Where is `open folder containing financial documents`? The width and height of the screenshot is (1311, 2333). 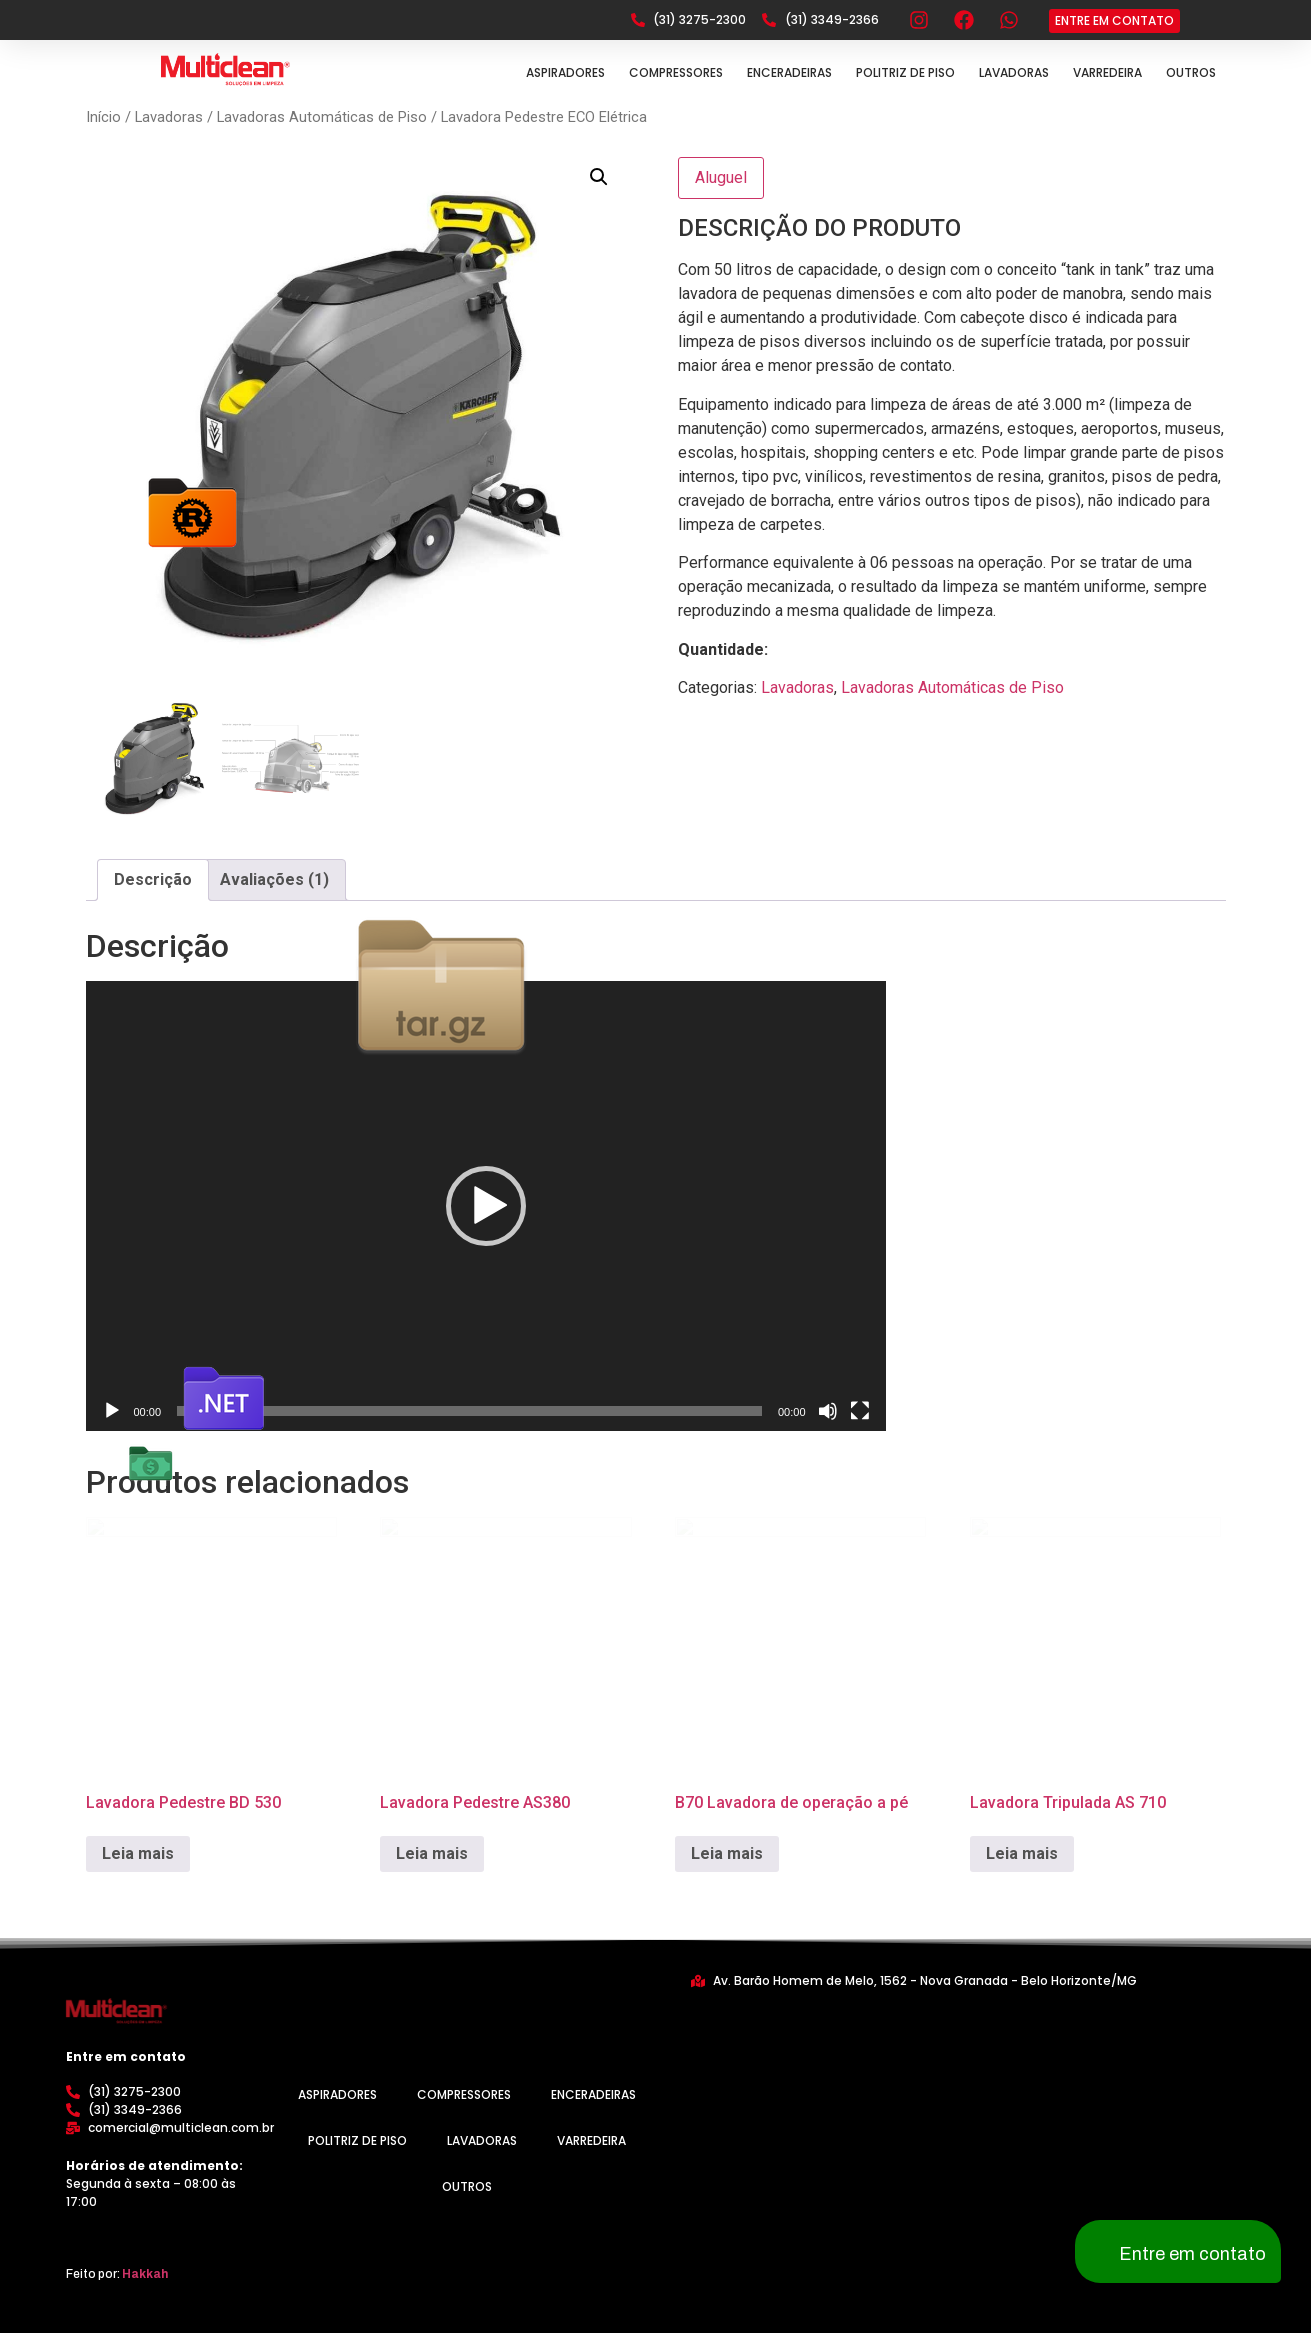 open folder containing financial documents is located at coordinates (150, 1464).